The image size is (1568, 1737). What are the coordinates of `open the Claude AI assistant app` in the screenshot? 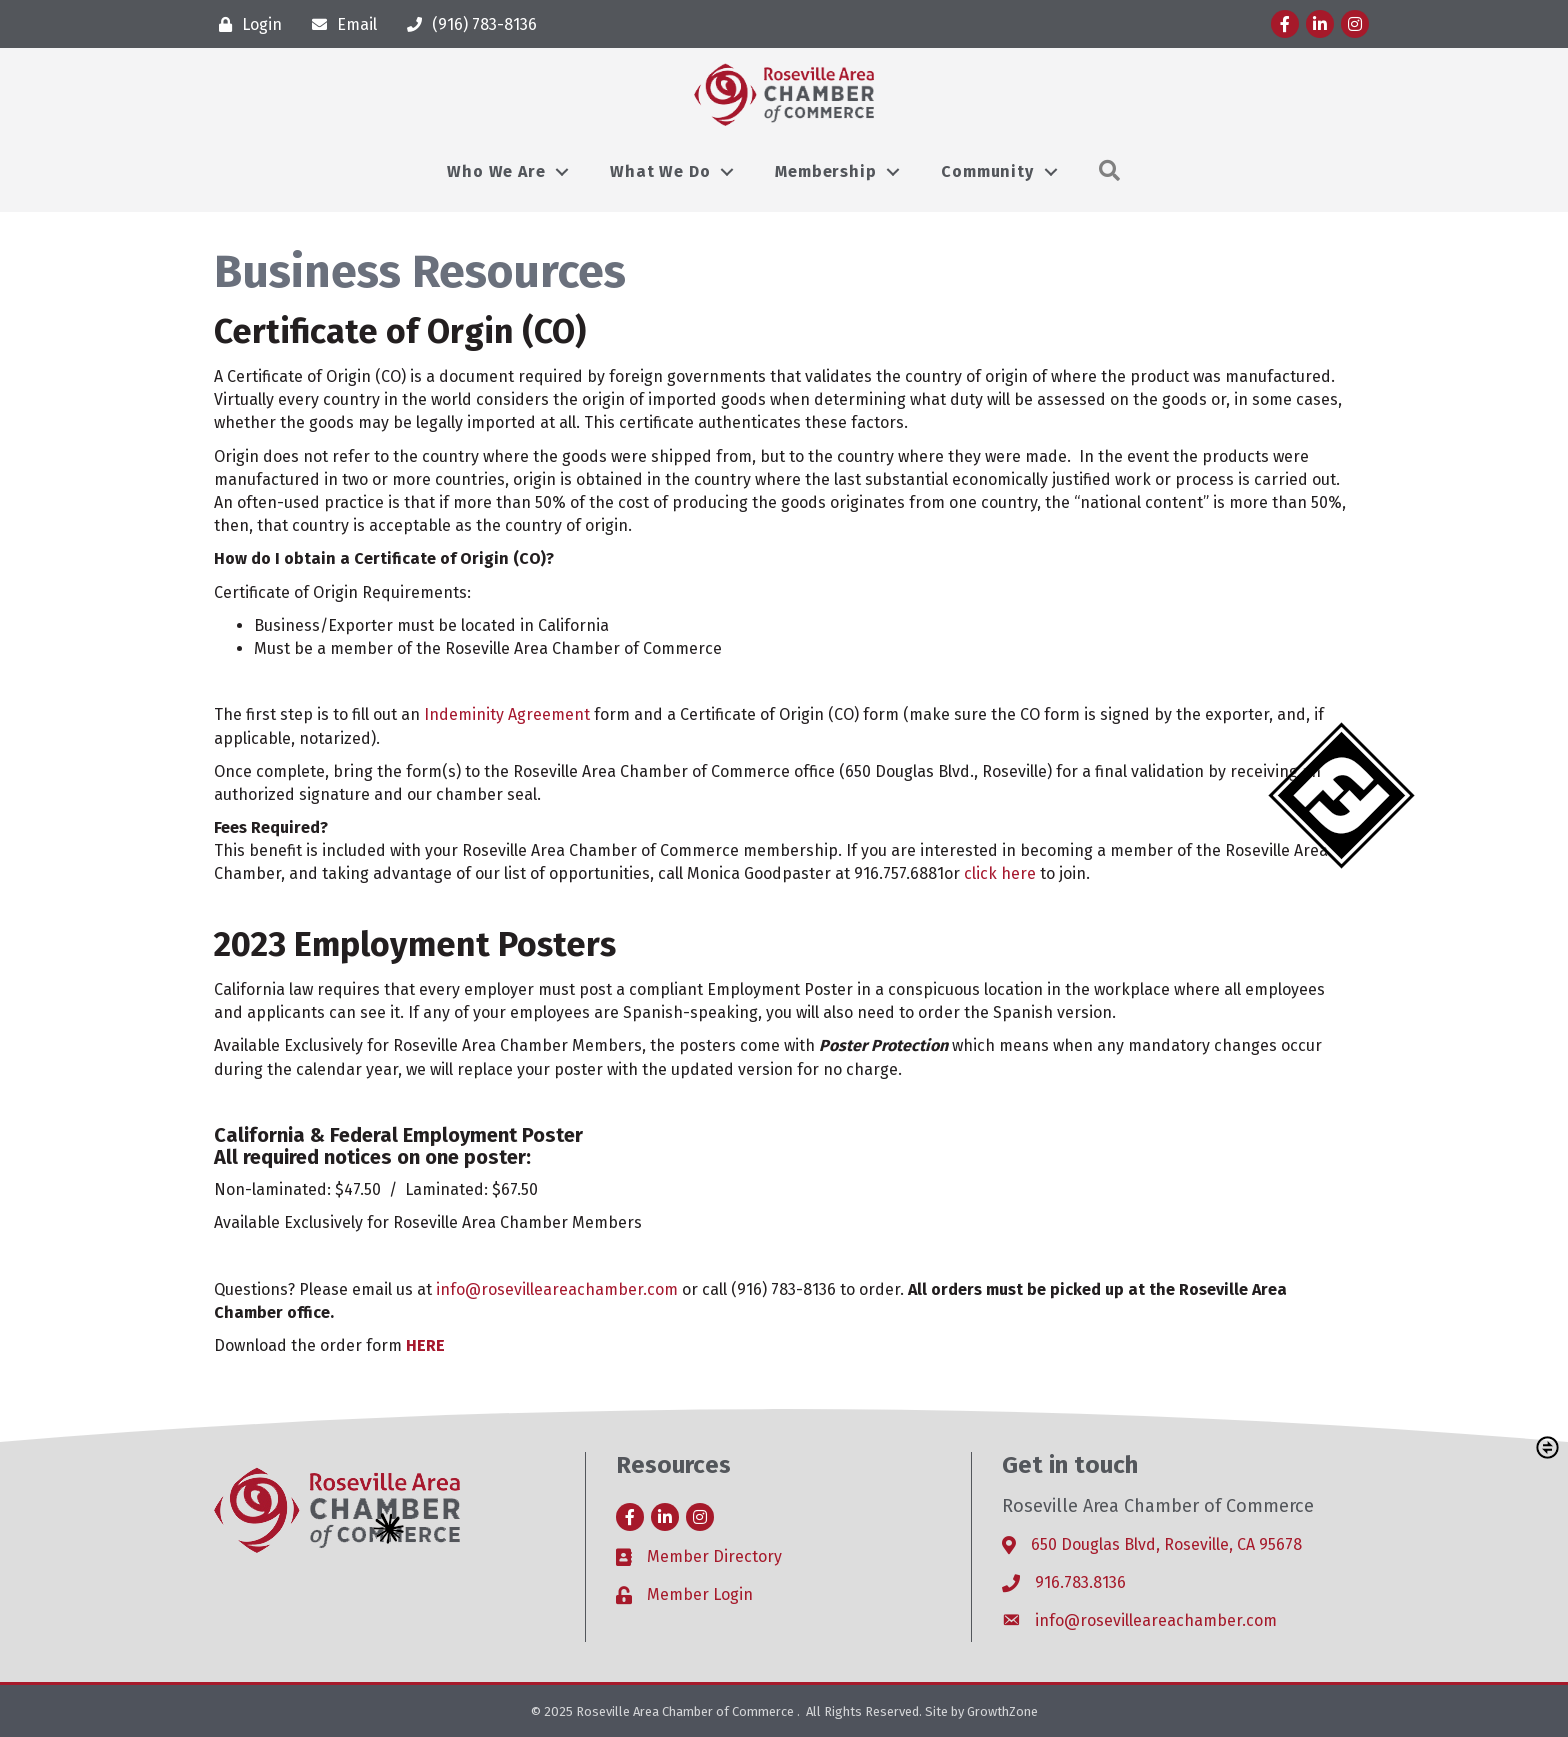 It's located at (388, 1528).